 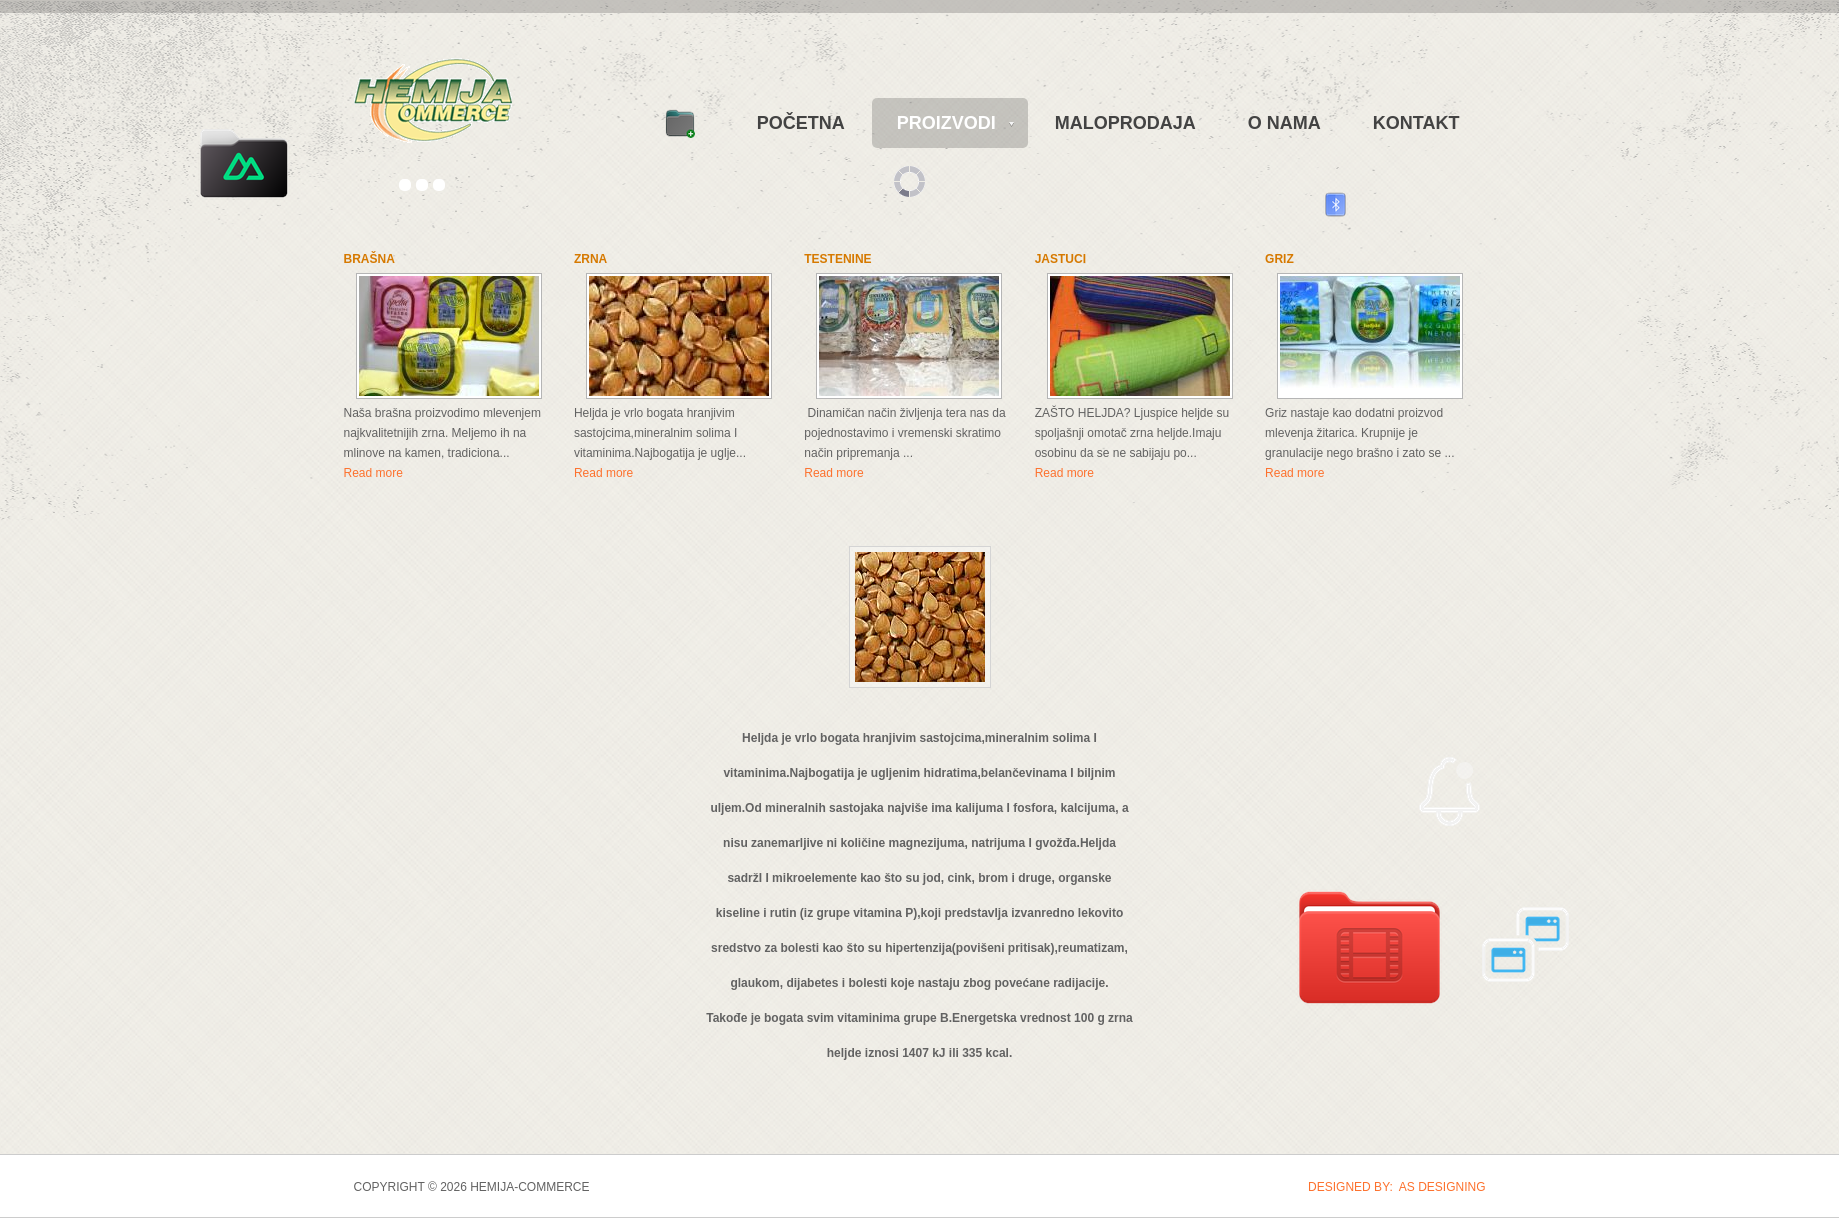 I want to click on access bluetooth settings, so click(x=1335, y=204).